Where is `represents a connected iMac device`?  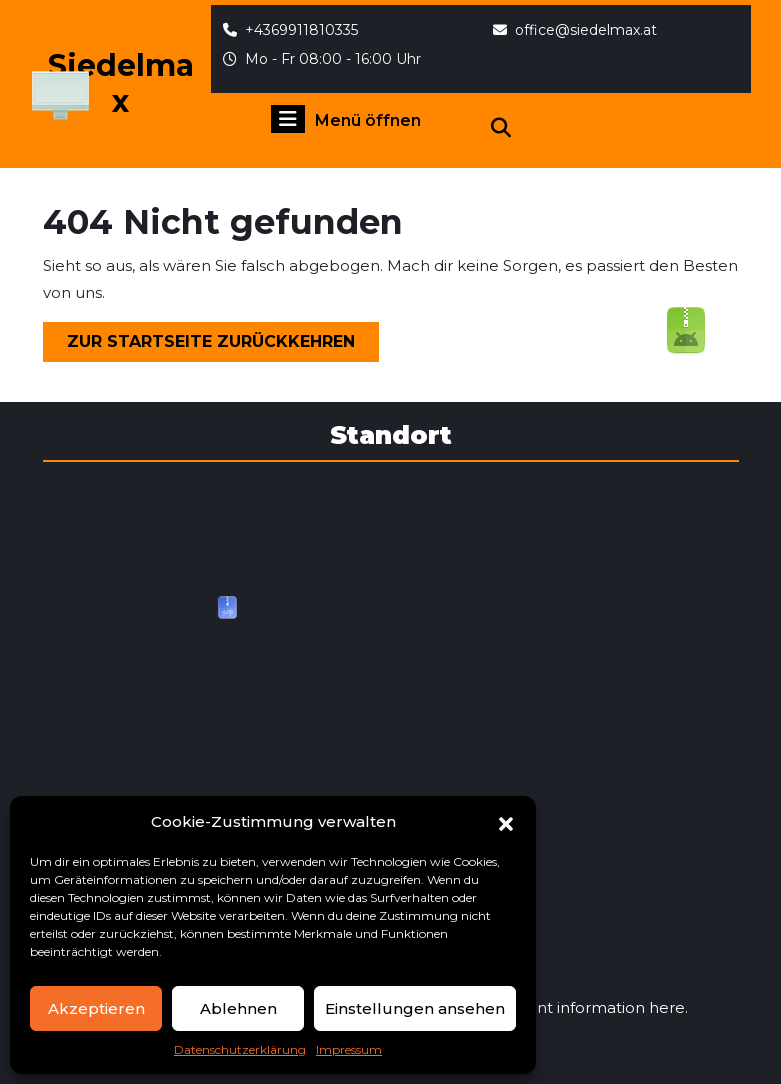 represents a connected iMac device is located at coordinates (60, 94).